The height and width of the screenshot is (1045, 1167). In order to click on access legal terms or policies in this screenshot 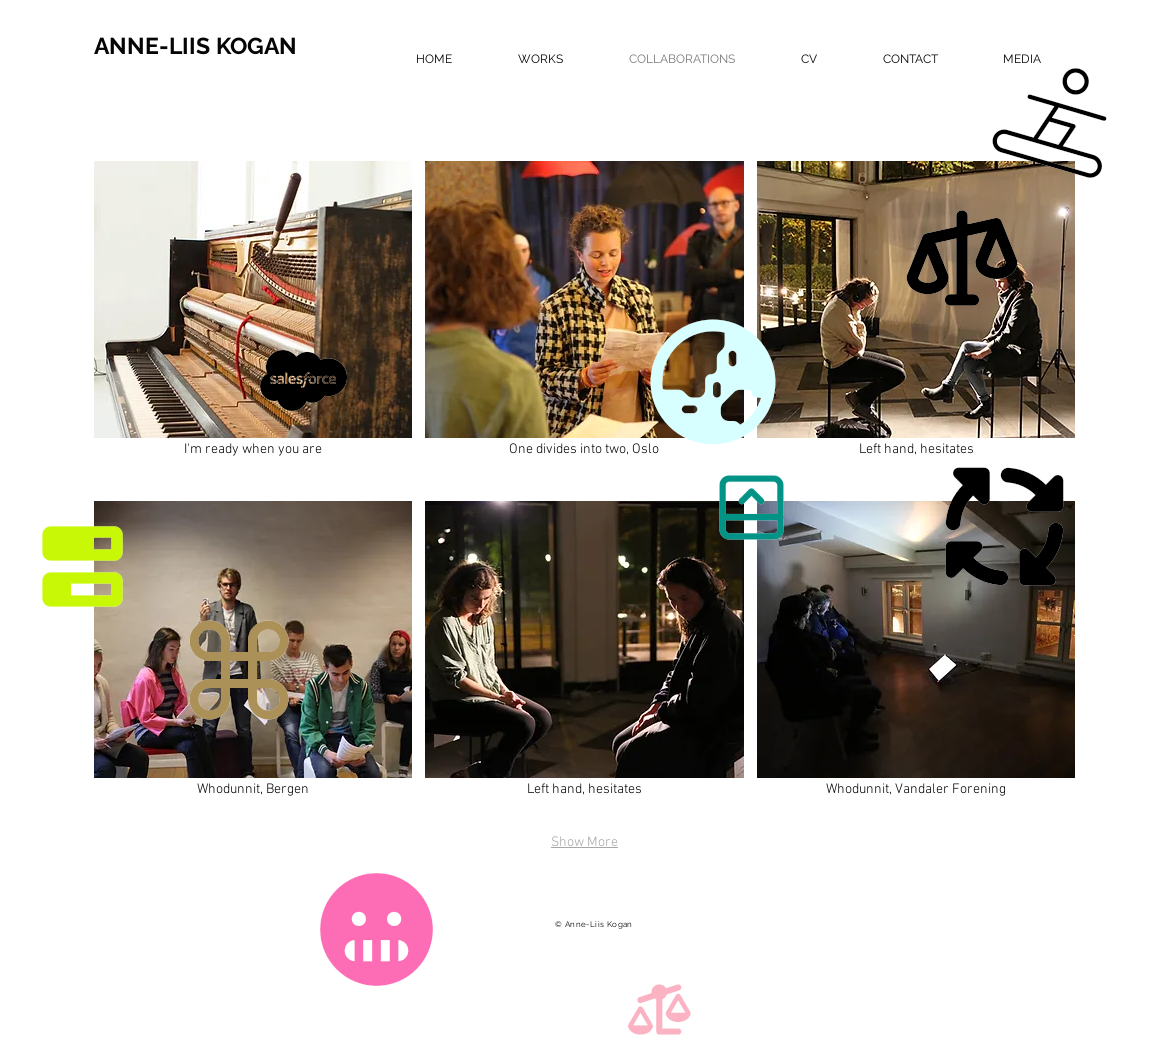, I will do `click(962, 258)`.